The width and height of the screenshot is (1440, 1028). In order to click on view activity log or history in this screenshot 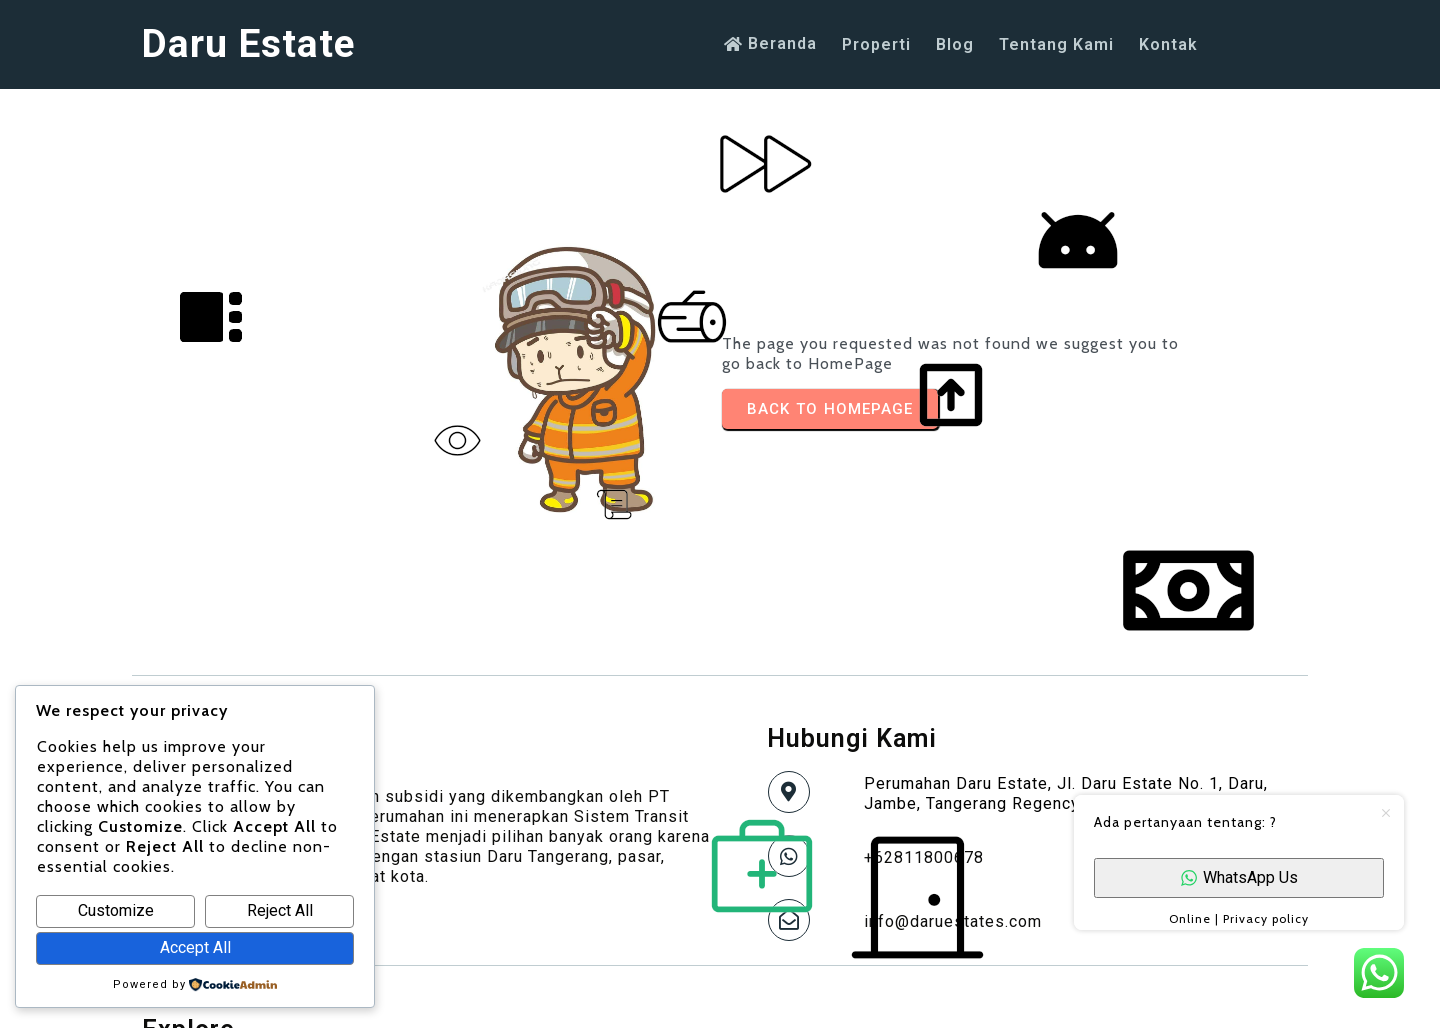, I will do `click(692, 320)`.